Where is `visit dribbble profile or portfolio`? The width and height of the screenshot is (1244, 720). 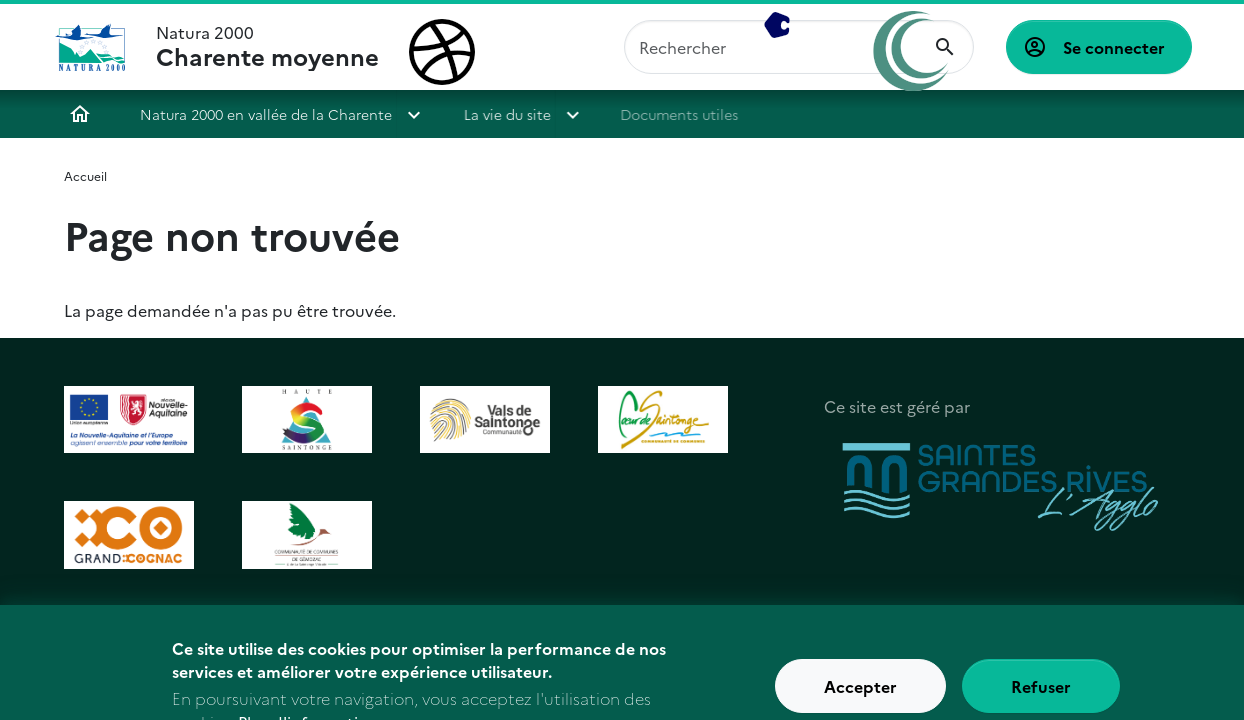
visit dribbble profile or portfolio is located at coordinates (442, 52).